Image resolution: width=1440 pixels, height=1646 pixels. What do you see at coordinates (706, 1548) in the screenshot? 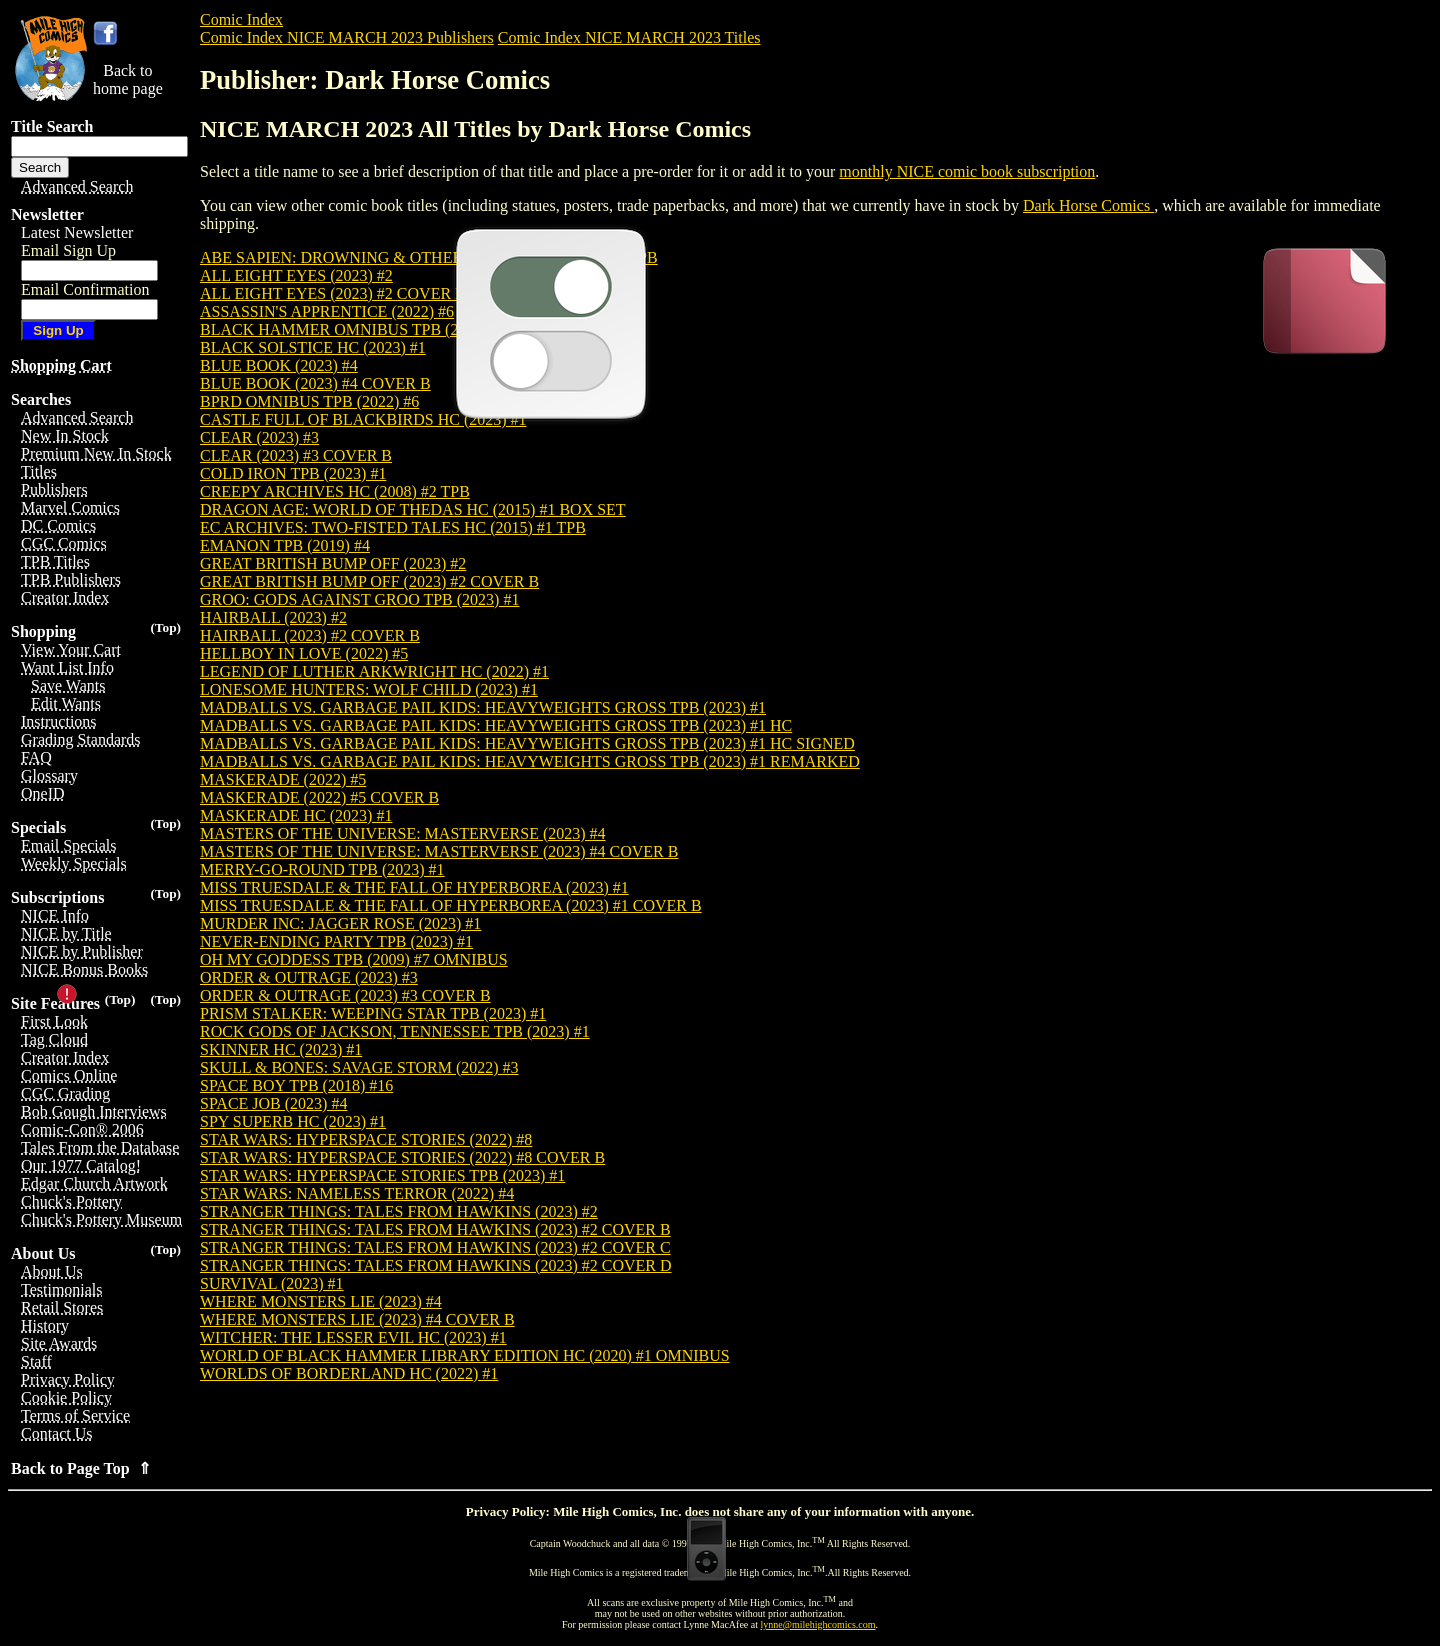
I see `iPod classic device icon` at bounding box center [706, 1548].